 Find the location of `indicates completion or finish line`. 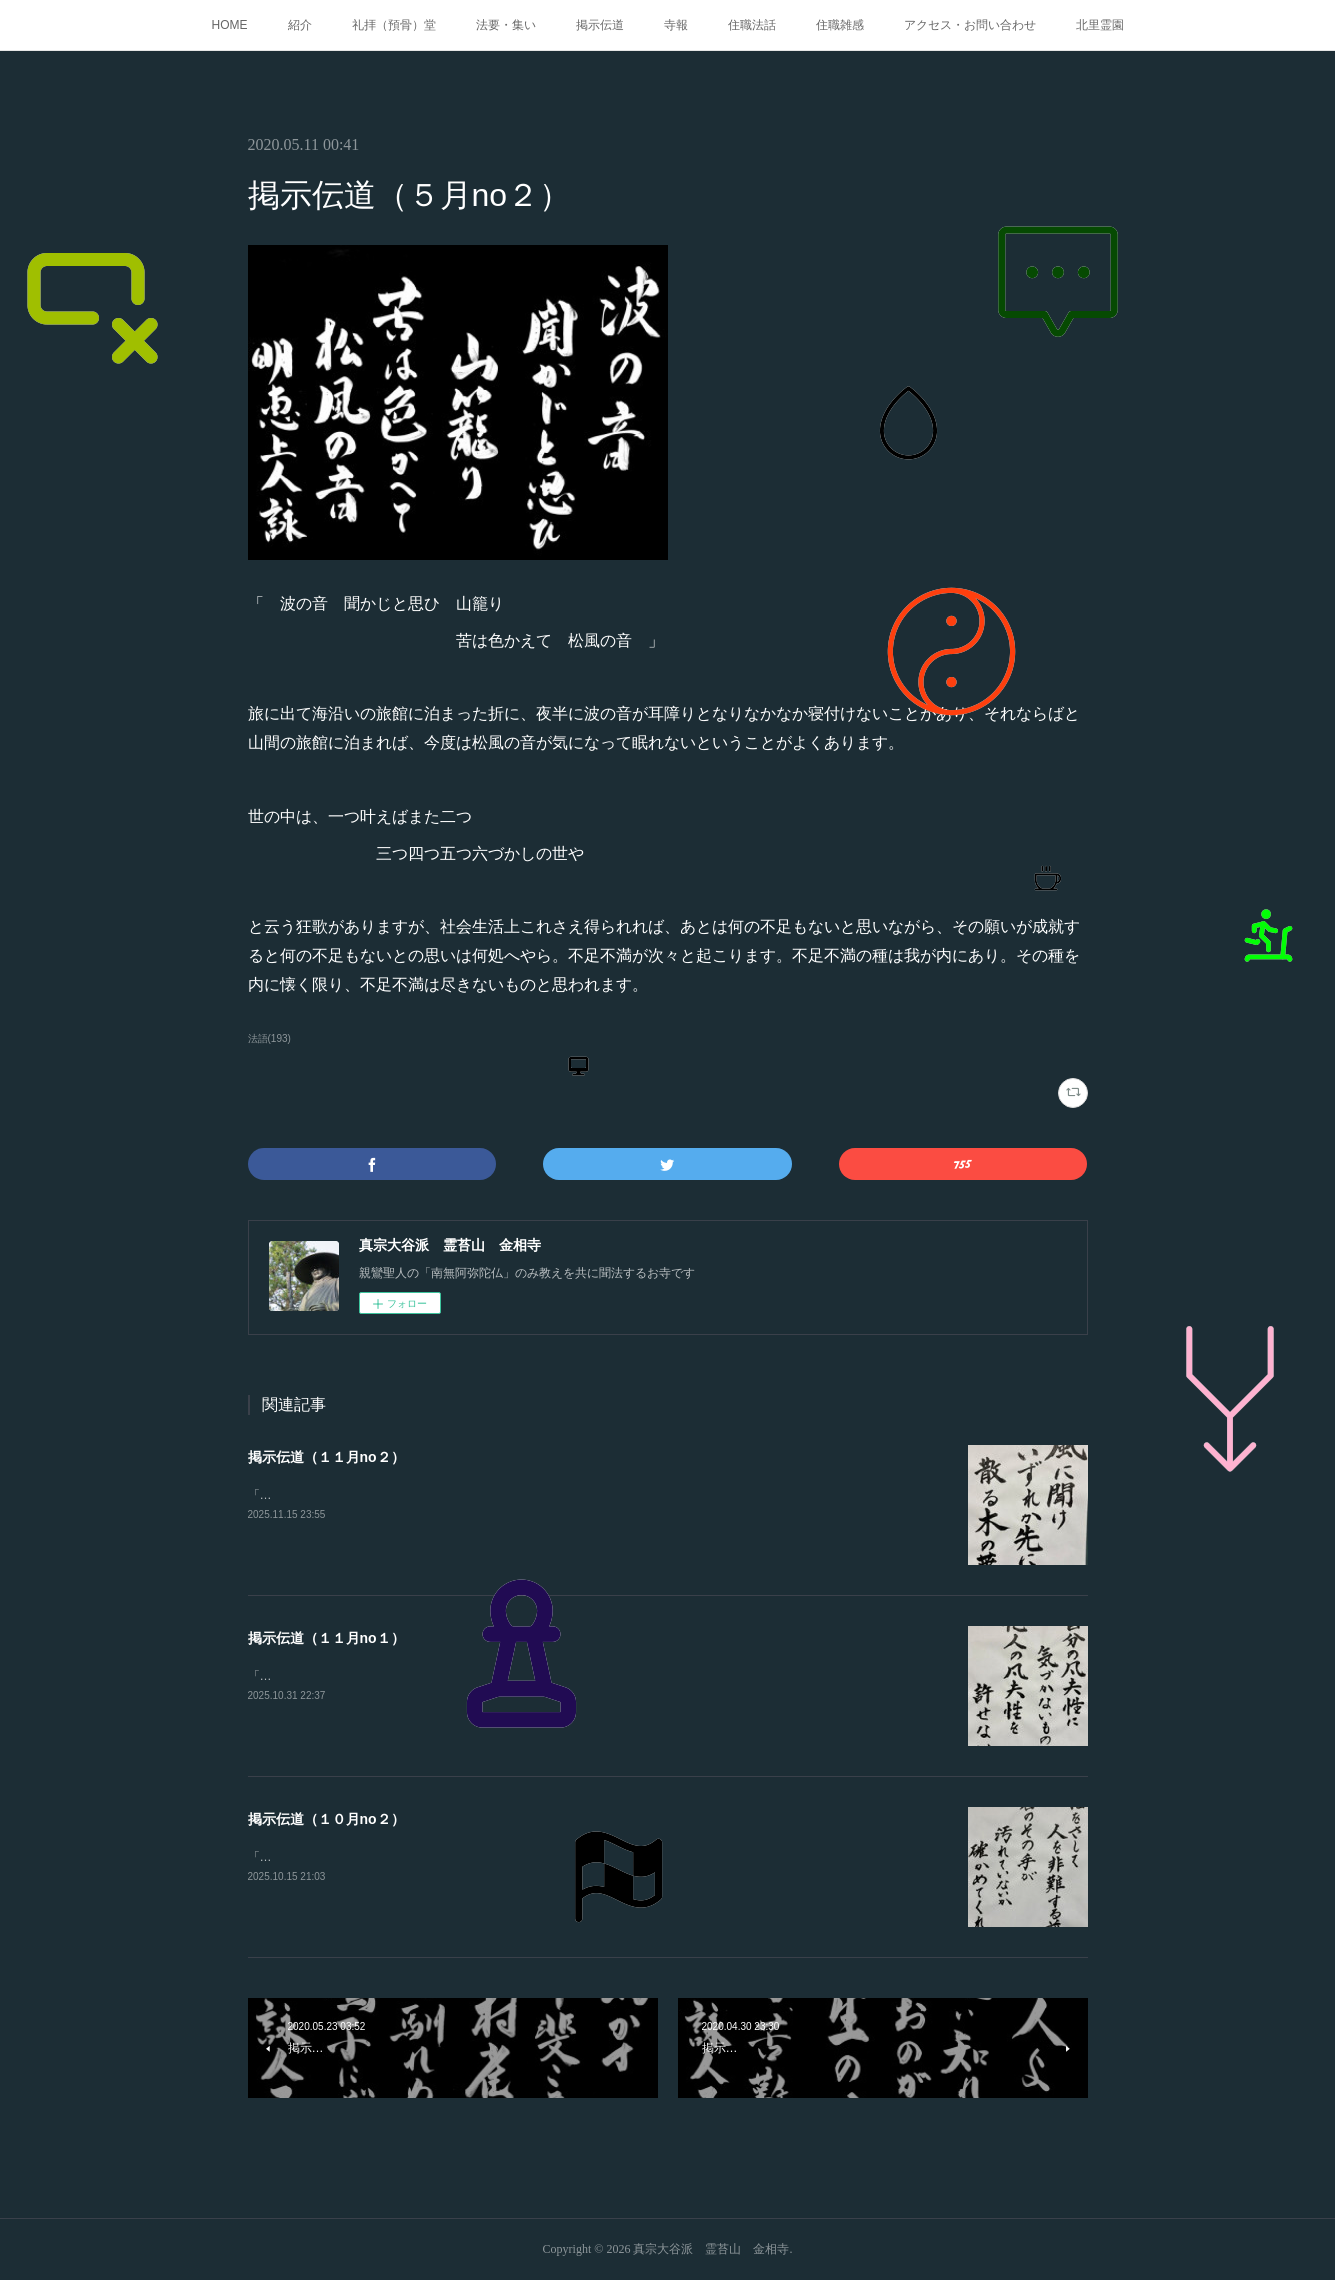

indicates completion or finish line is located at coordinates (615, 1875).